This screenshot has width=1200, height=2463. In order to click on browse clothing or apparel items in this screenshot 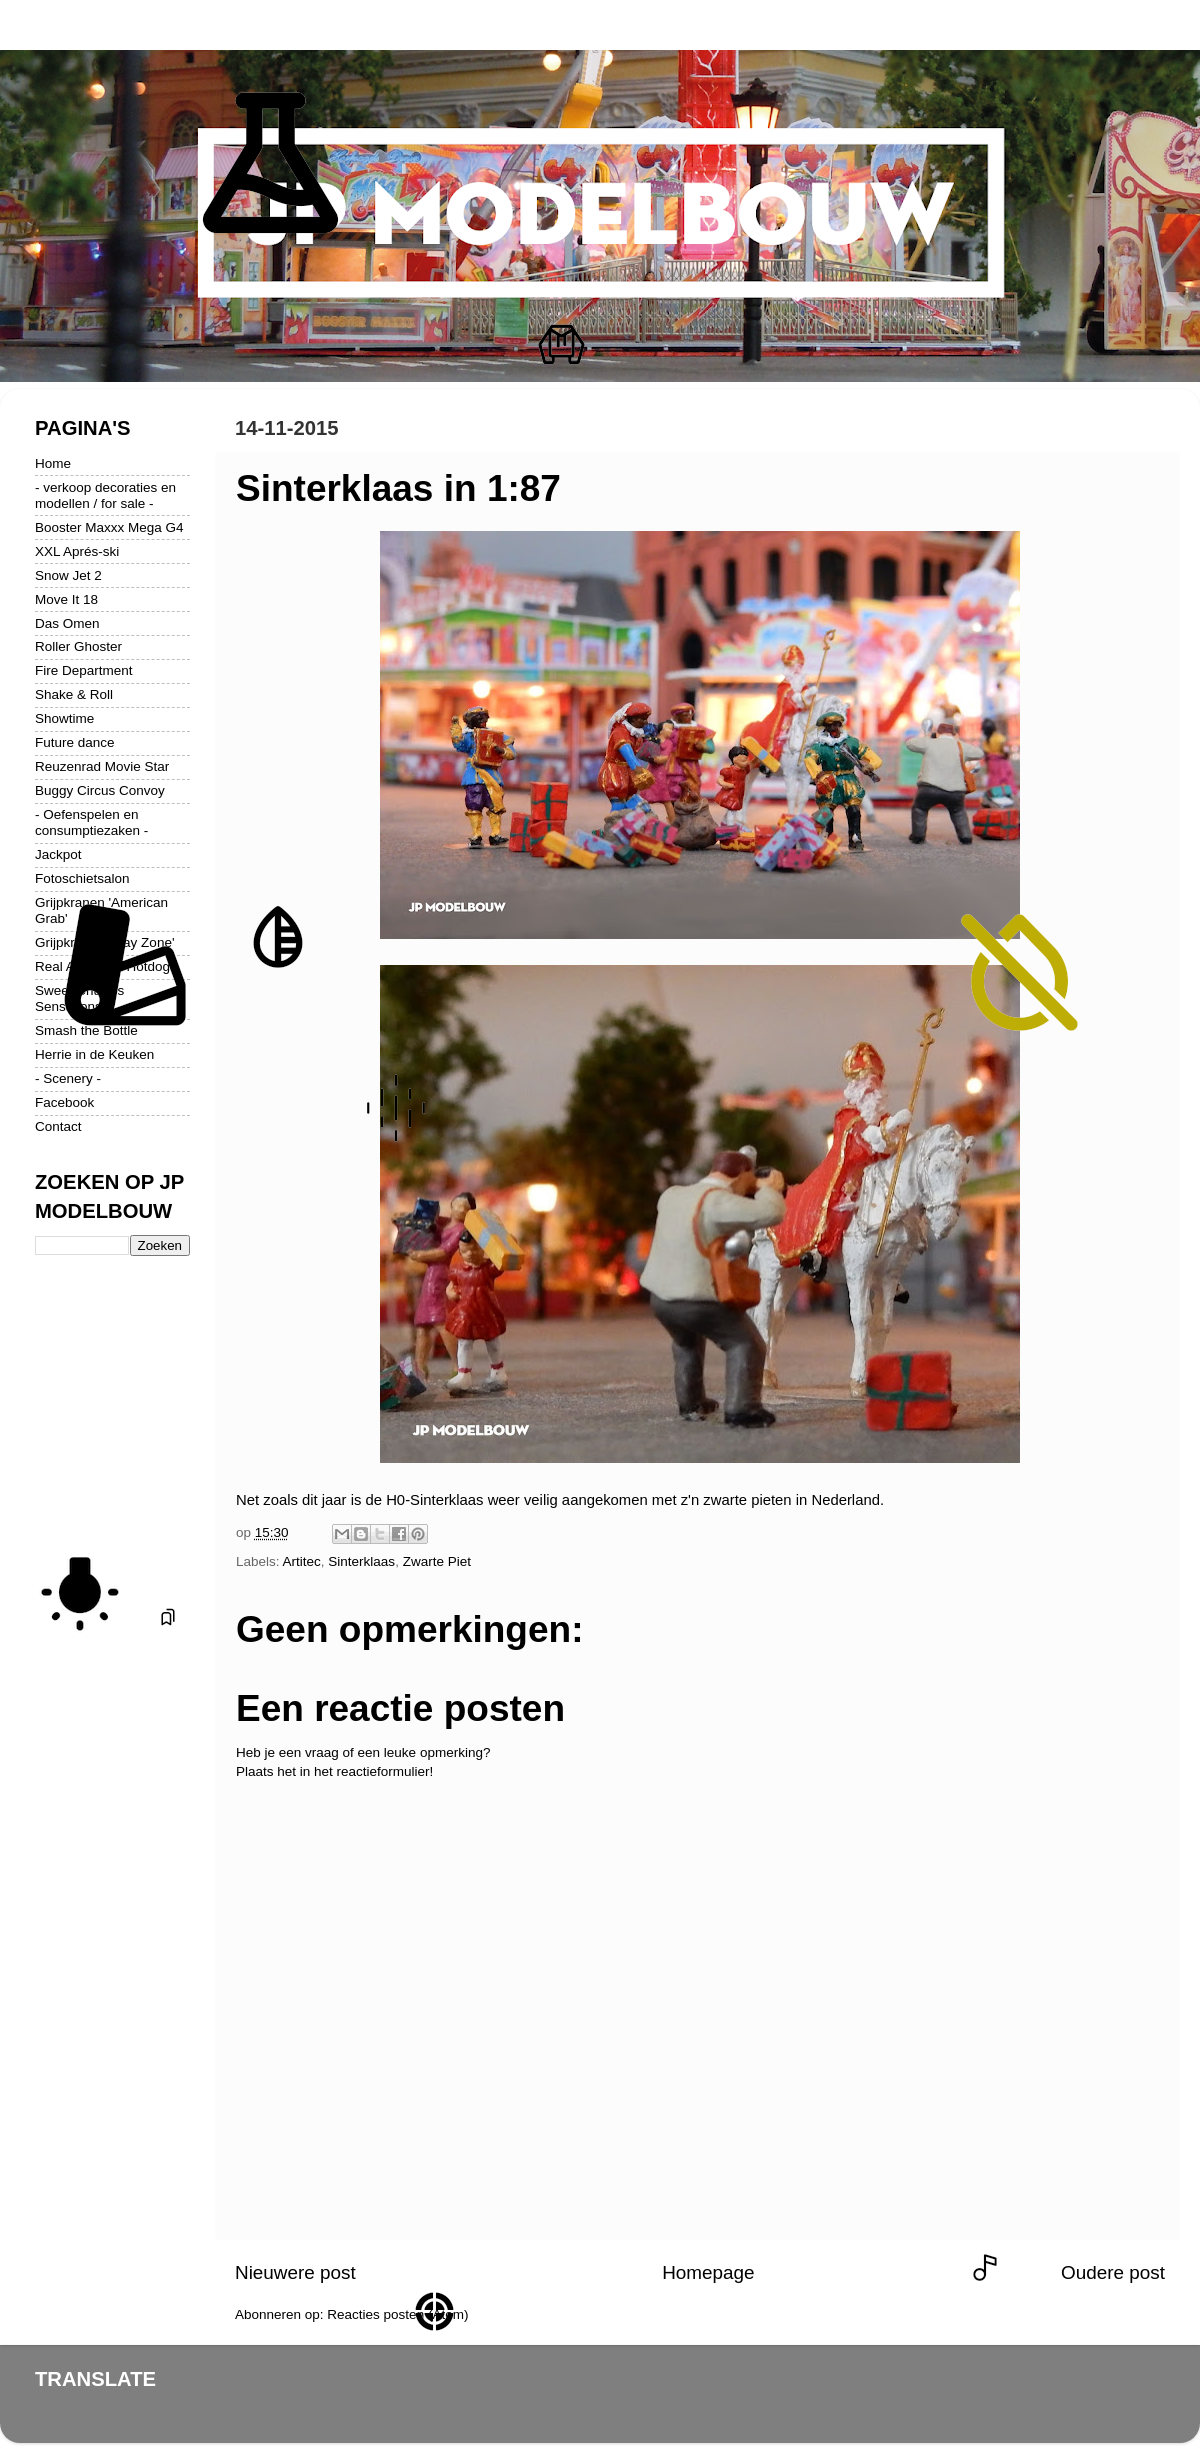, I will do `click(561, 344)`.